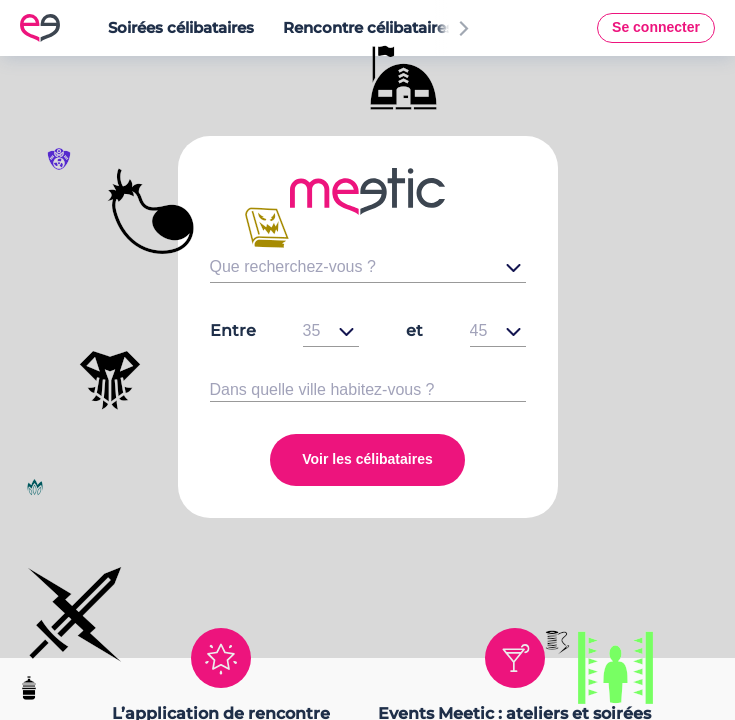  I want to click on select eggplant/aubergine ingredient, so click(150, 211).